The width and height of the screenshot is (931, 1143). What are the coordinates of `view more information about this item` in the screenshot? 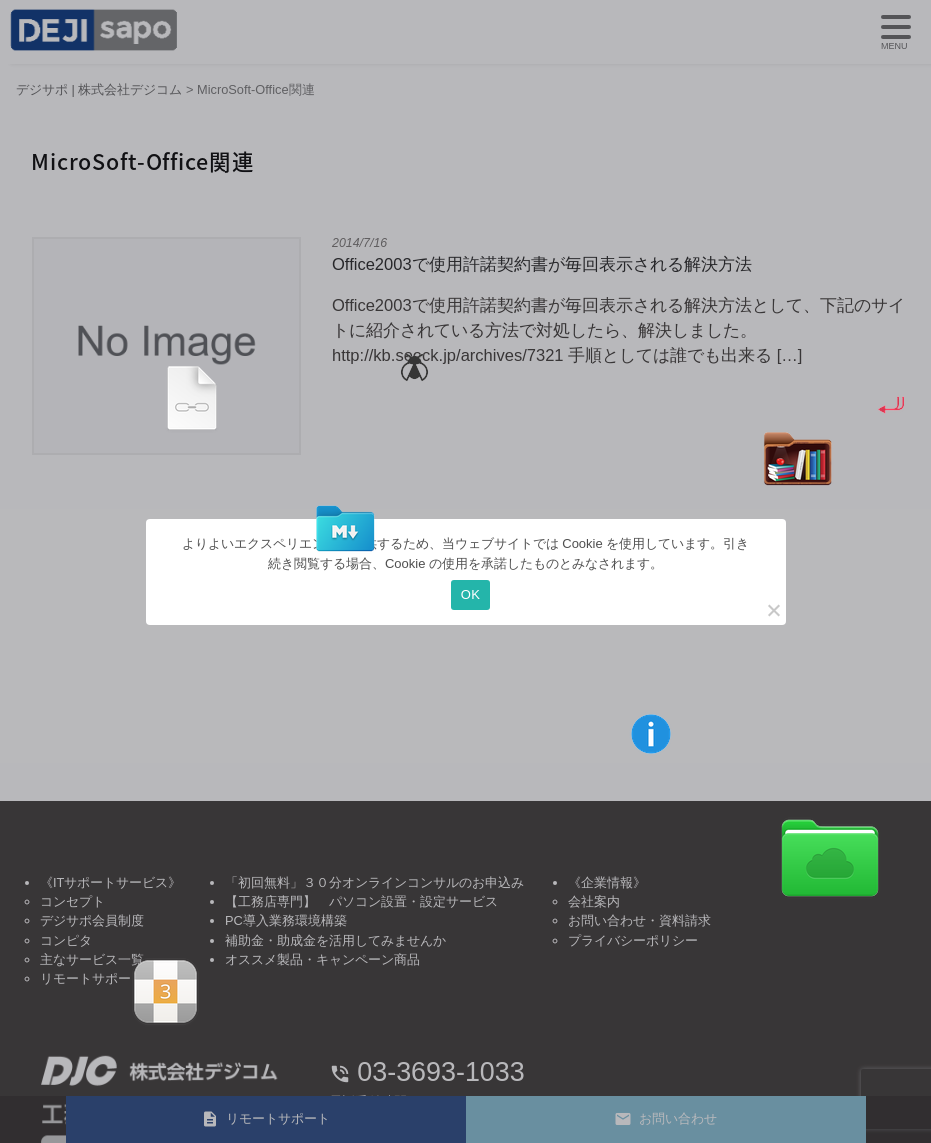 It's located at (651, 734).